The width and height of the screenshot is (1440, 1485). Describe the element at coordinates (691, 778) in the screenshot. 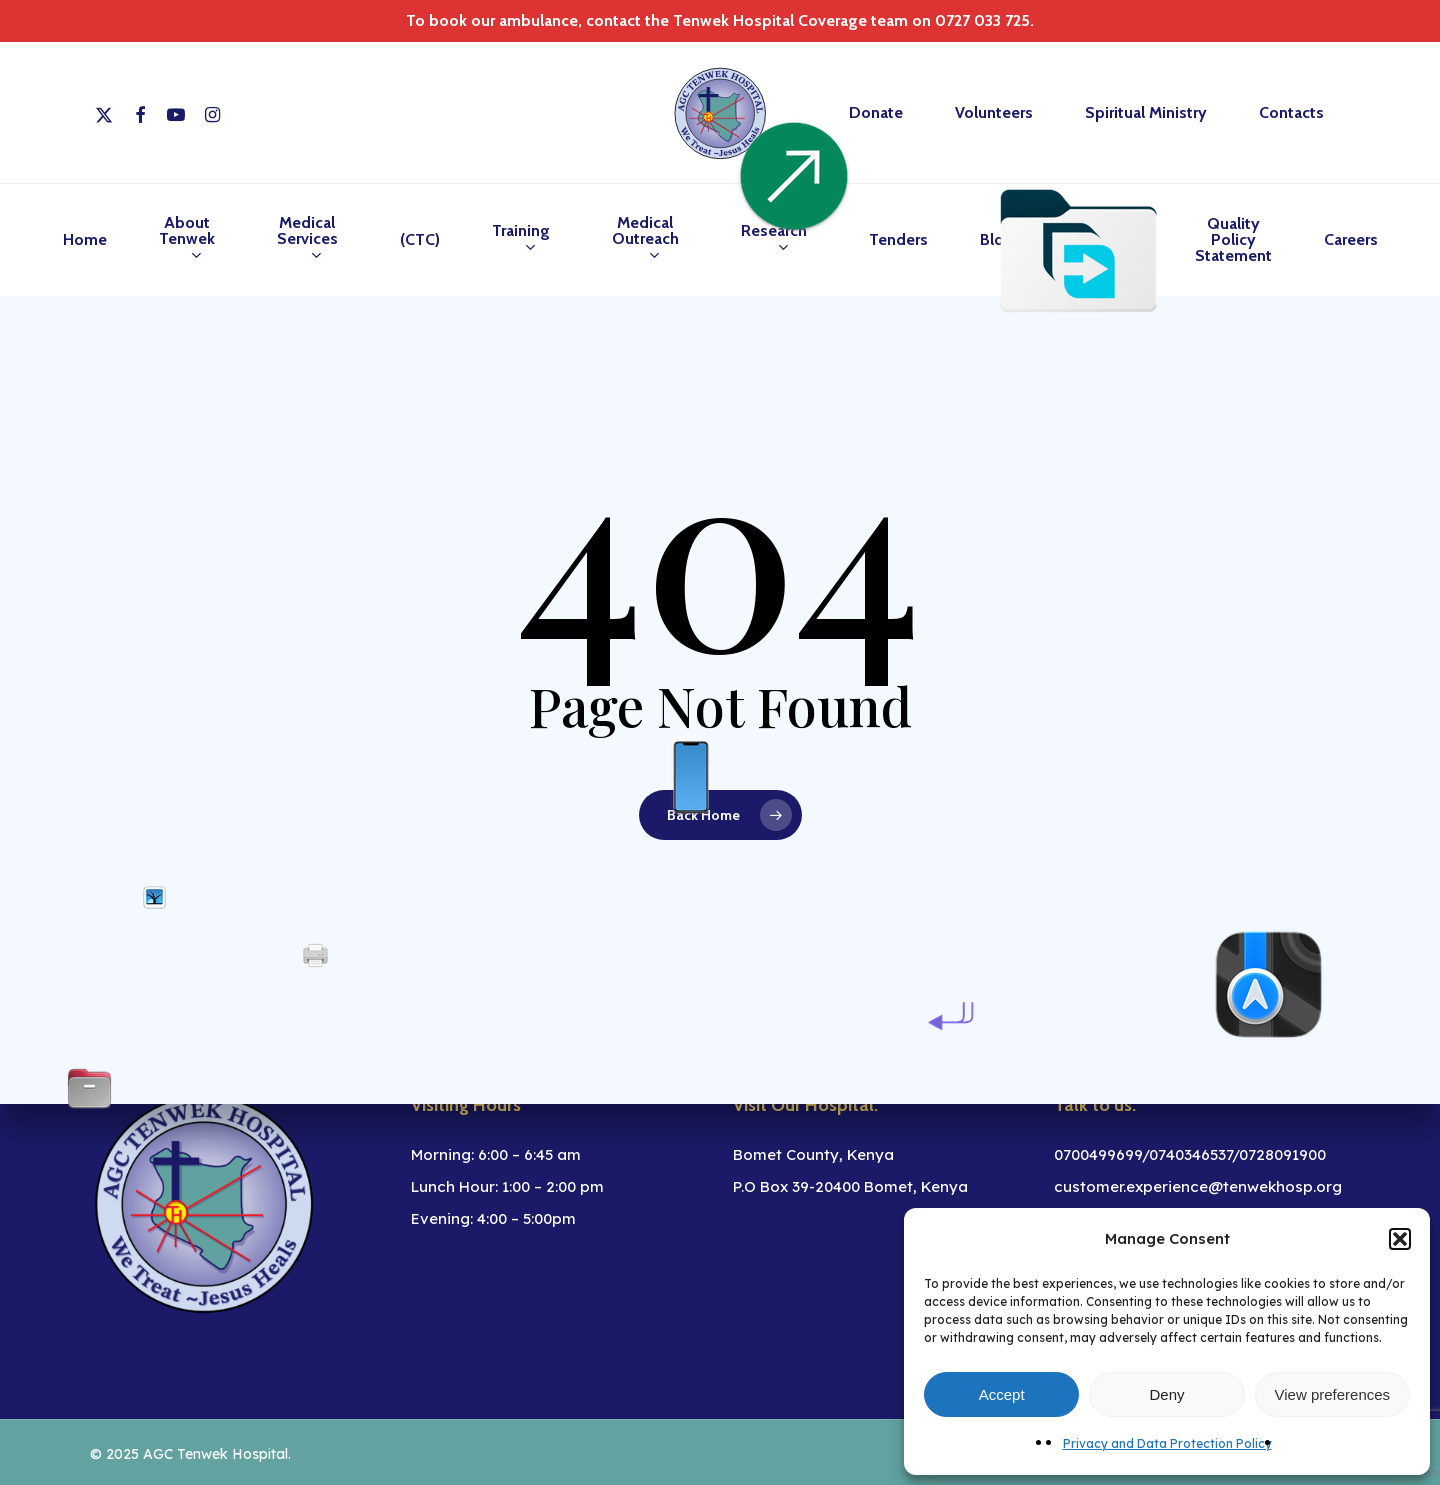

I see `iPhone XS Max device icon` at that location.